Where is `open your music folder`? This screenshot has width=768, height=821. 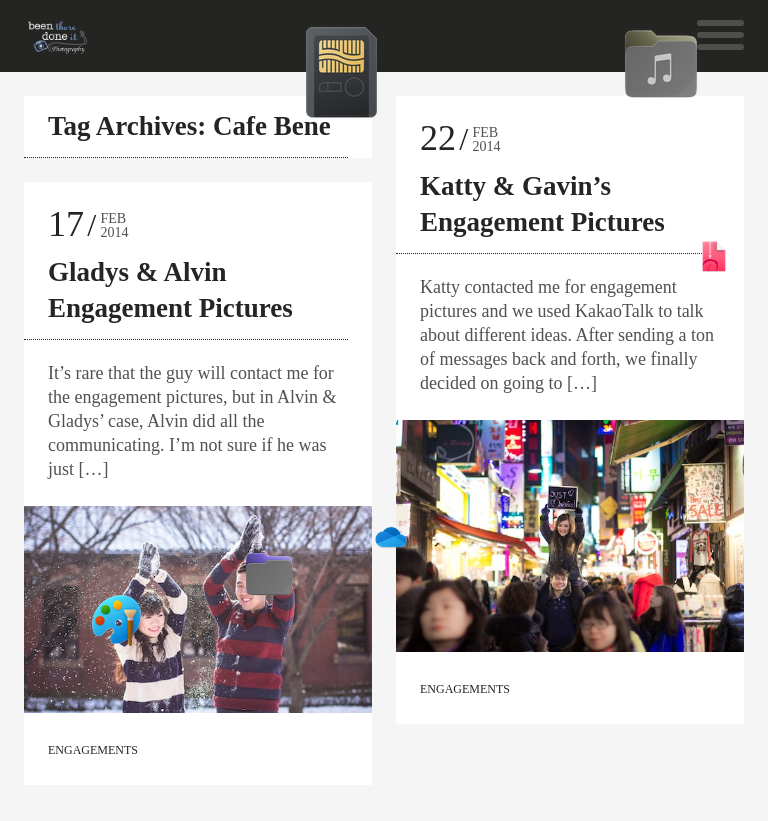
open your music folder is located at coordinates (661, 64).